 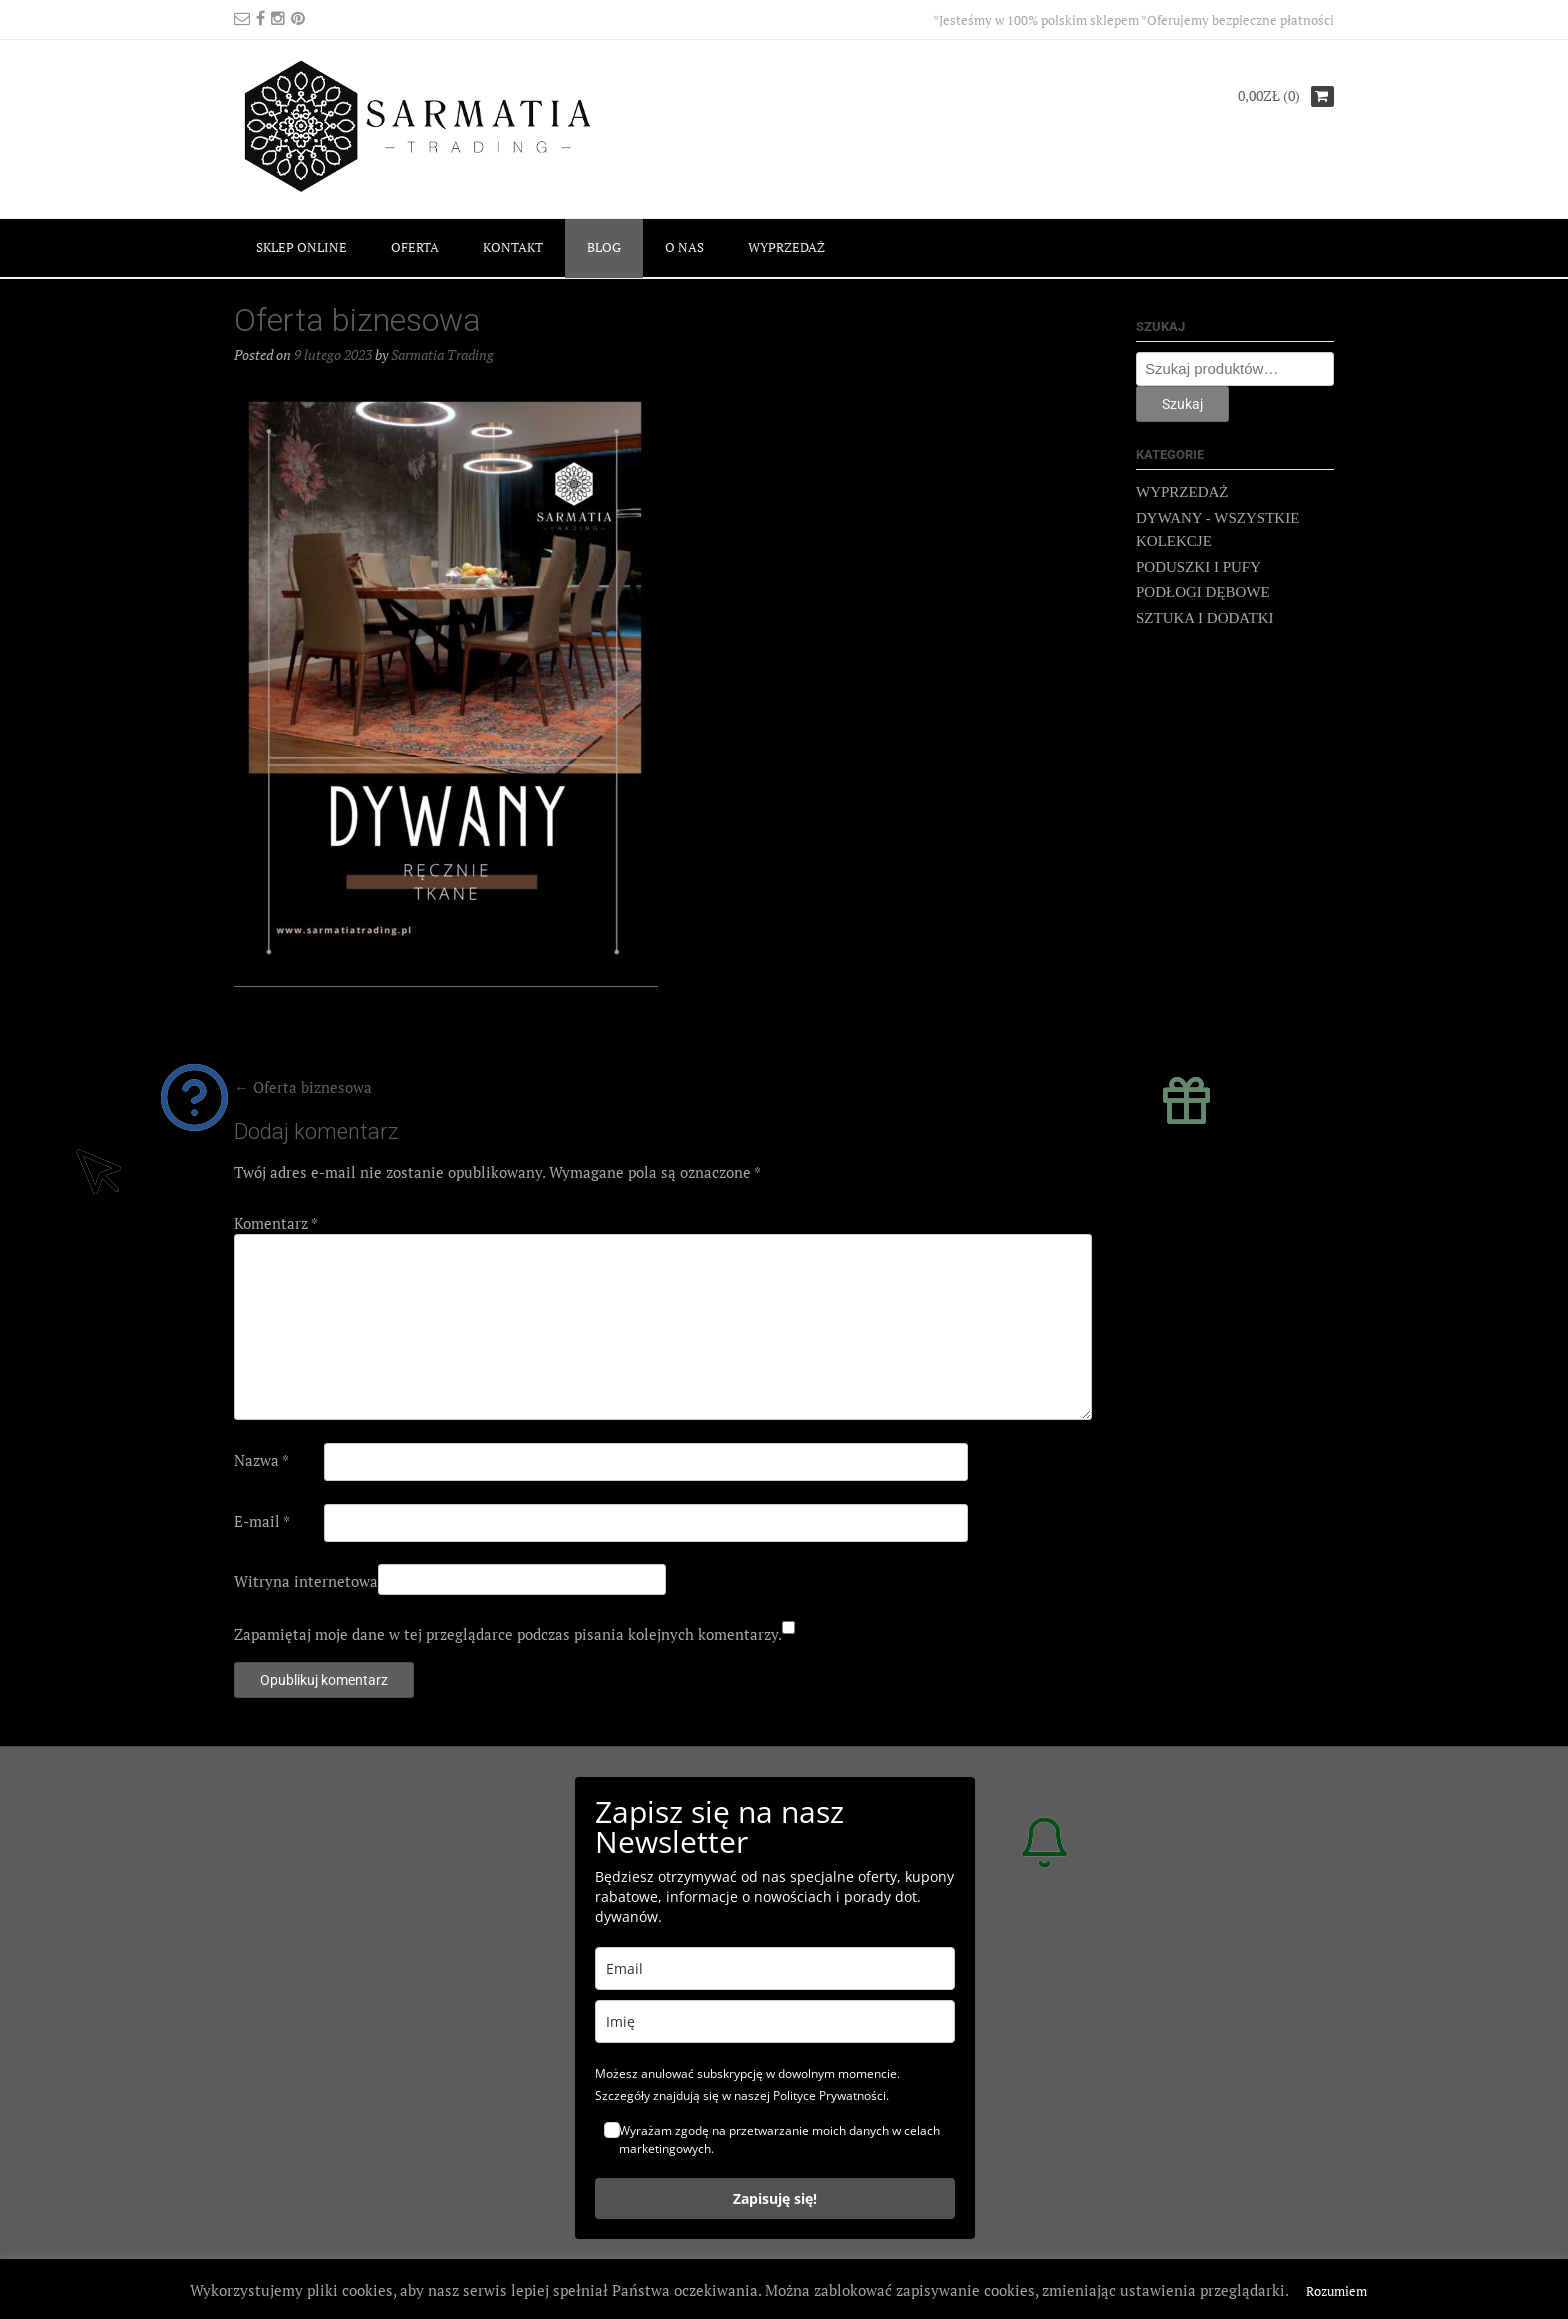 What do you see at coordinates (100, 1173) in the screenshot?
I see `cursor selection tool` at bounding box center [100, 1173].